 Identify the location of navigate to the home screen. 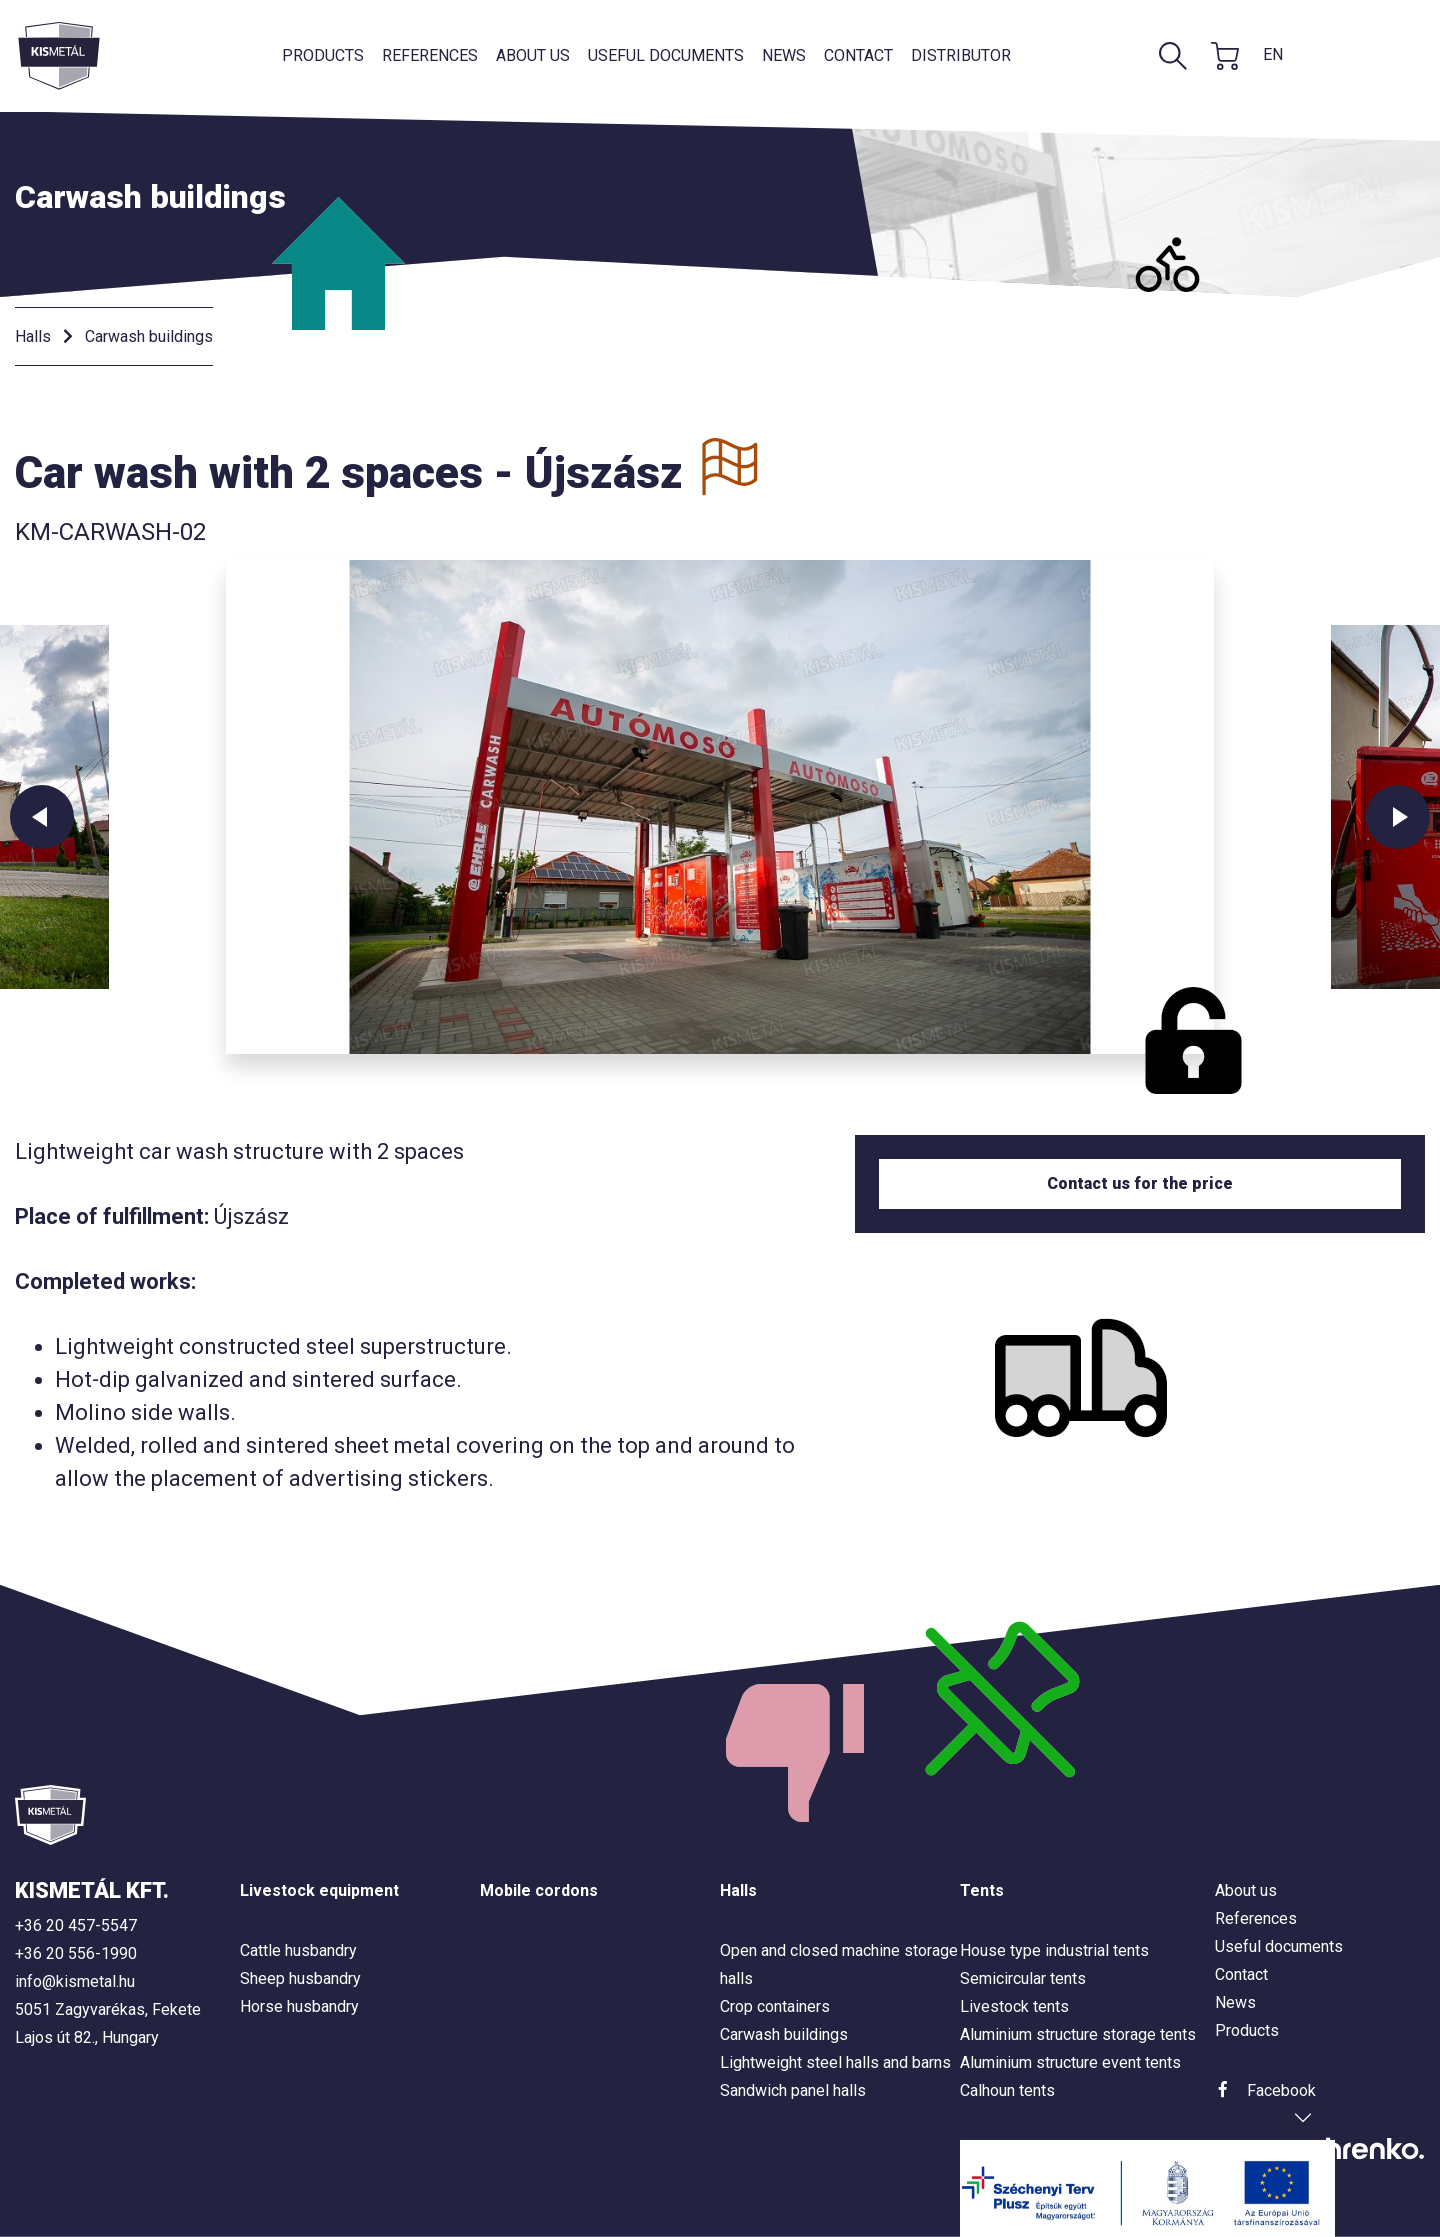
(338, 263).